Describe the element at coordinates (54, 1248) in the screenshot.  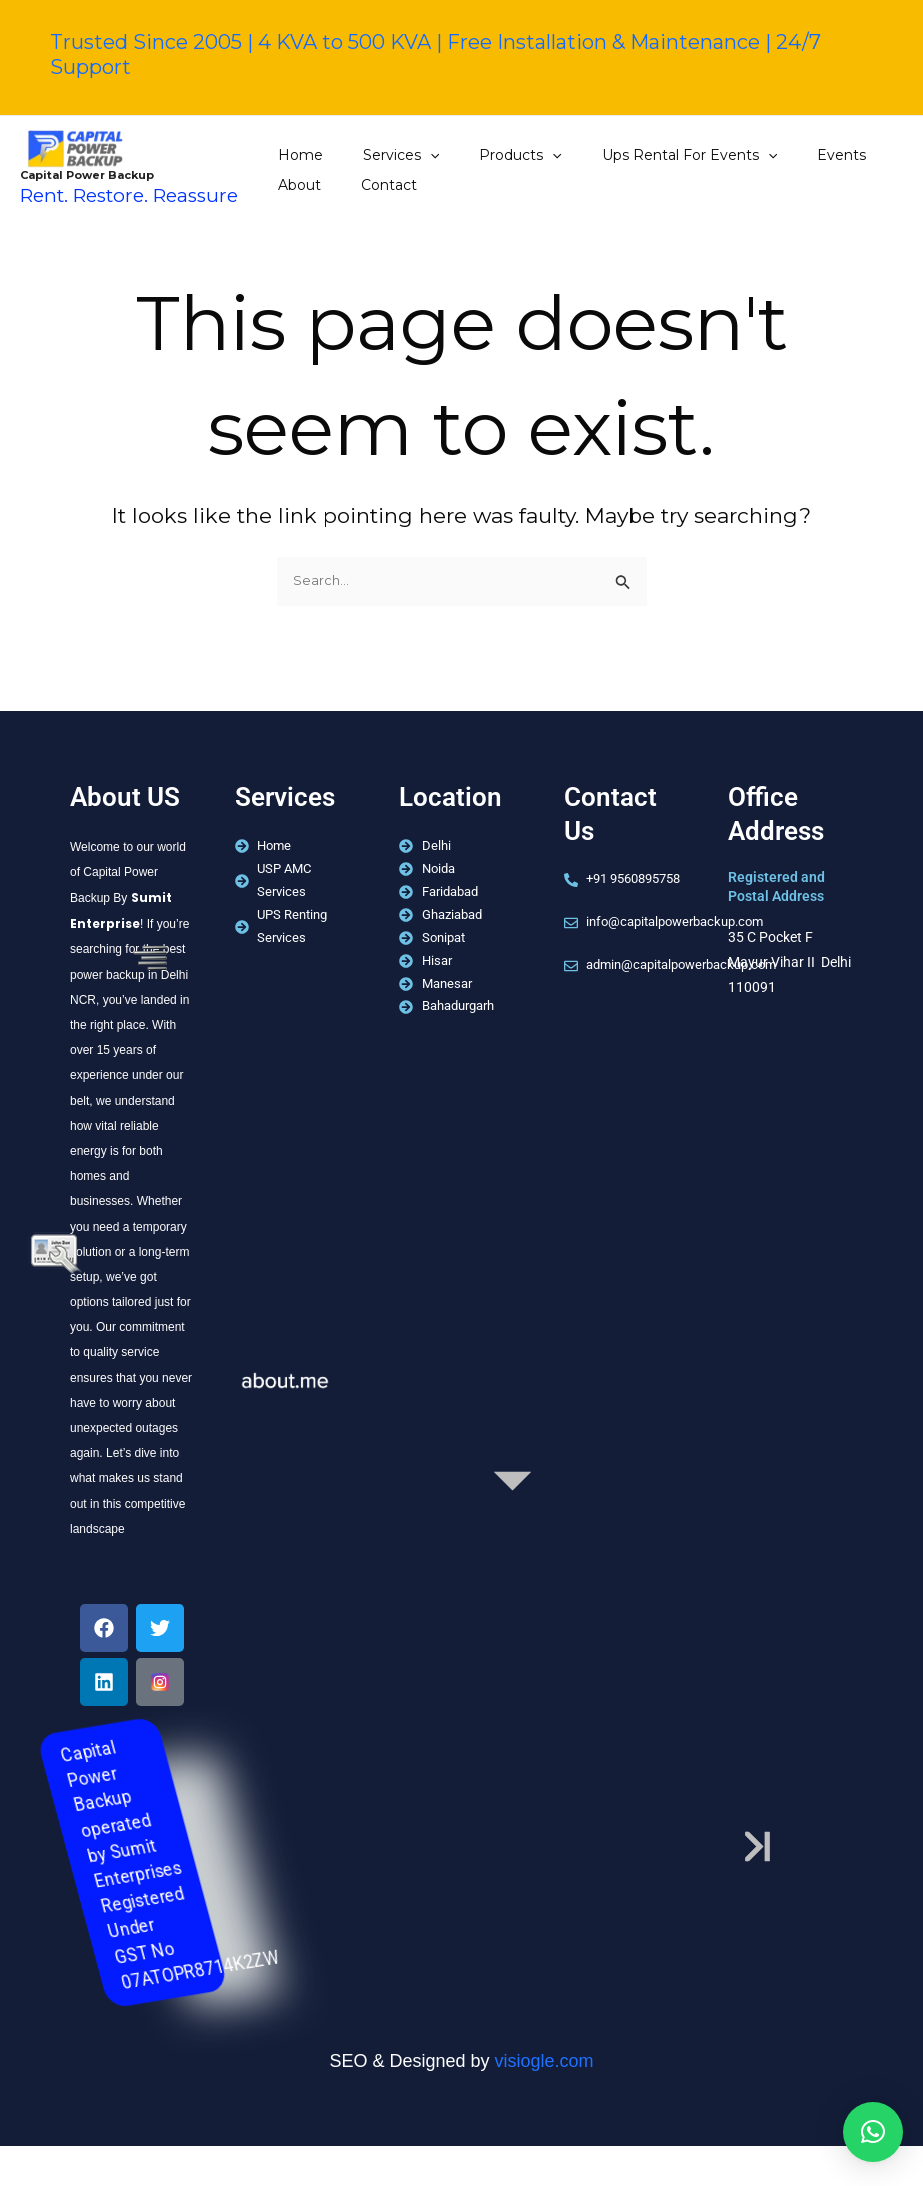
I see `access user account settings` at that location.